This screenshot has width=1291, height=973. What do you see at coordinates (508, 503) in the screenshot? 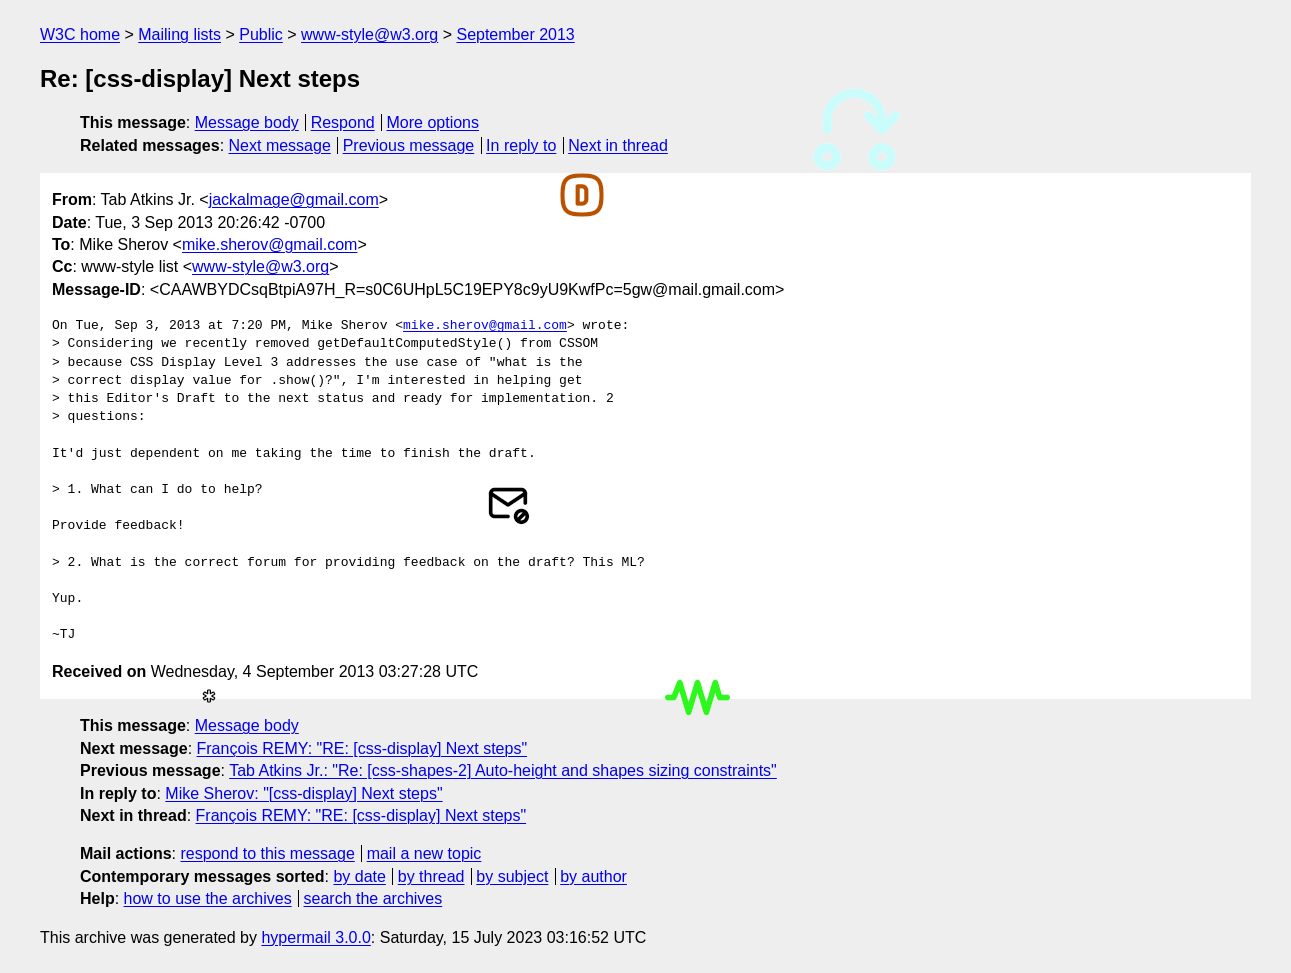
I see `cancel or unsend an email` at bounding box center [508, 503].